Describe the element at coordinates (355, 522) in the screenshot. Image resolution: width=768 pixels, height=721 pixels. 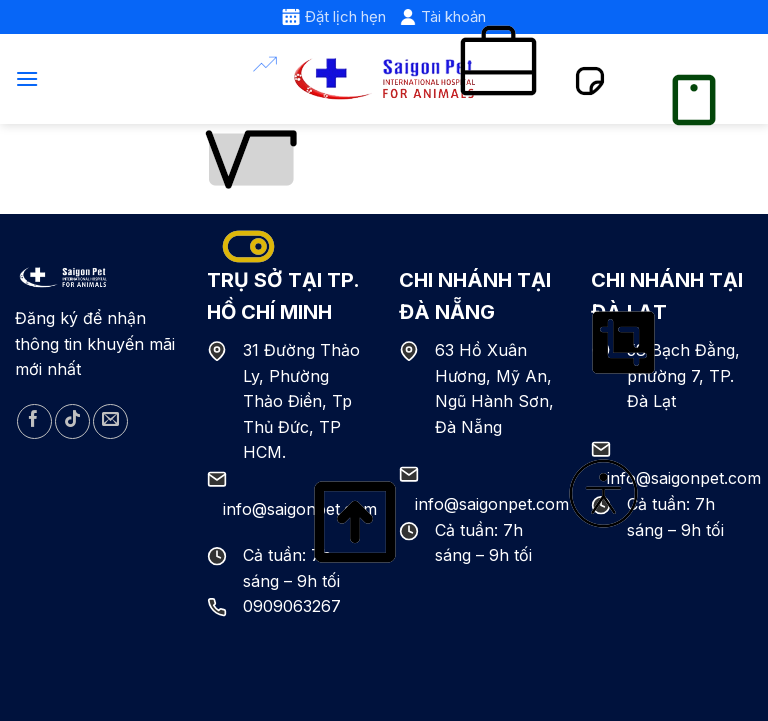
I see `upload a file or document` at that location.